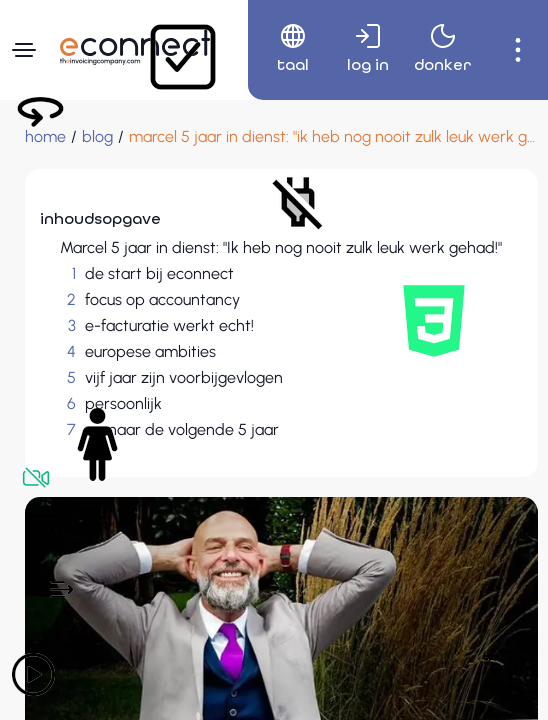 The width and height of the screenshot is (548, 720). I want to click on select or confirm an option, so click(183, 57).